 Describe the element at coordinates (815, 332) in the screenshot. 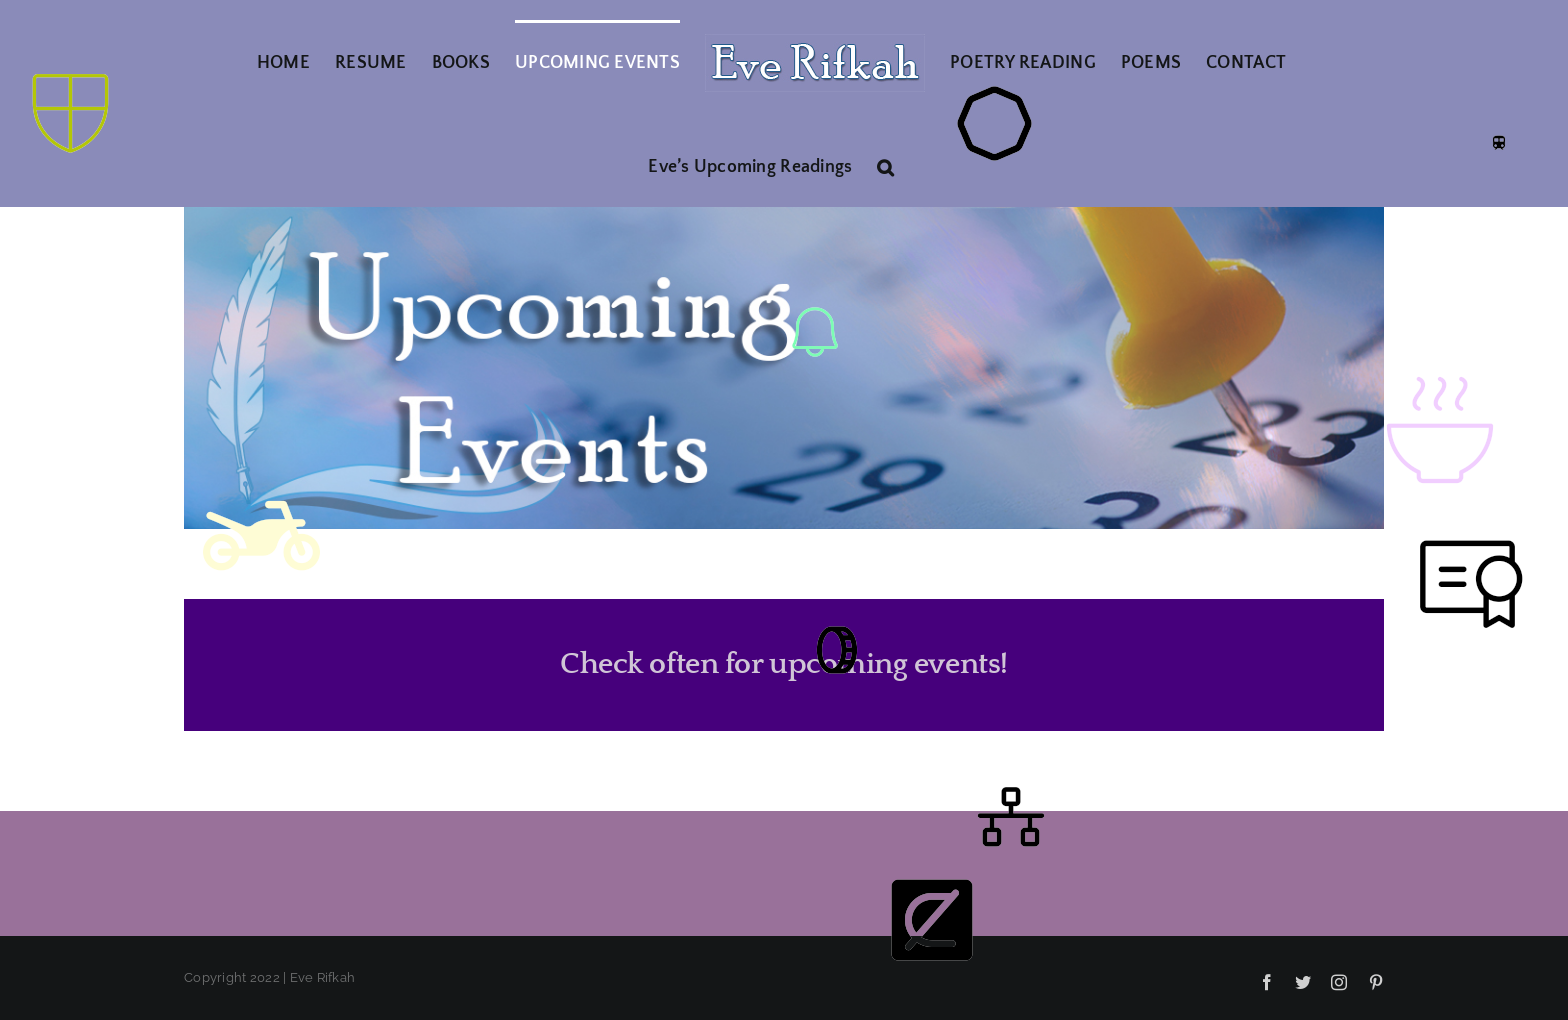

I see `view notifications` at that location.